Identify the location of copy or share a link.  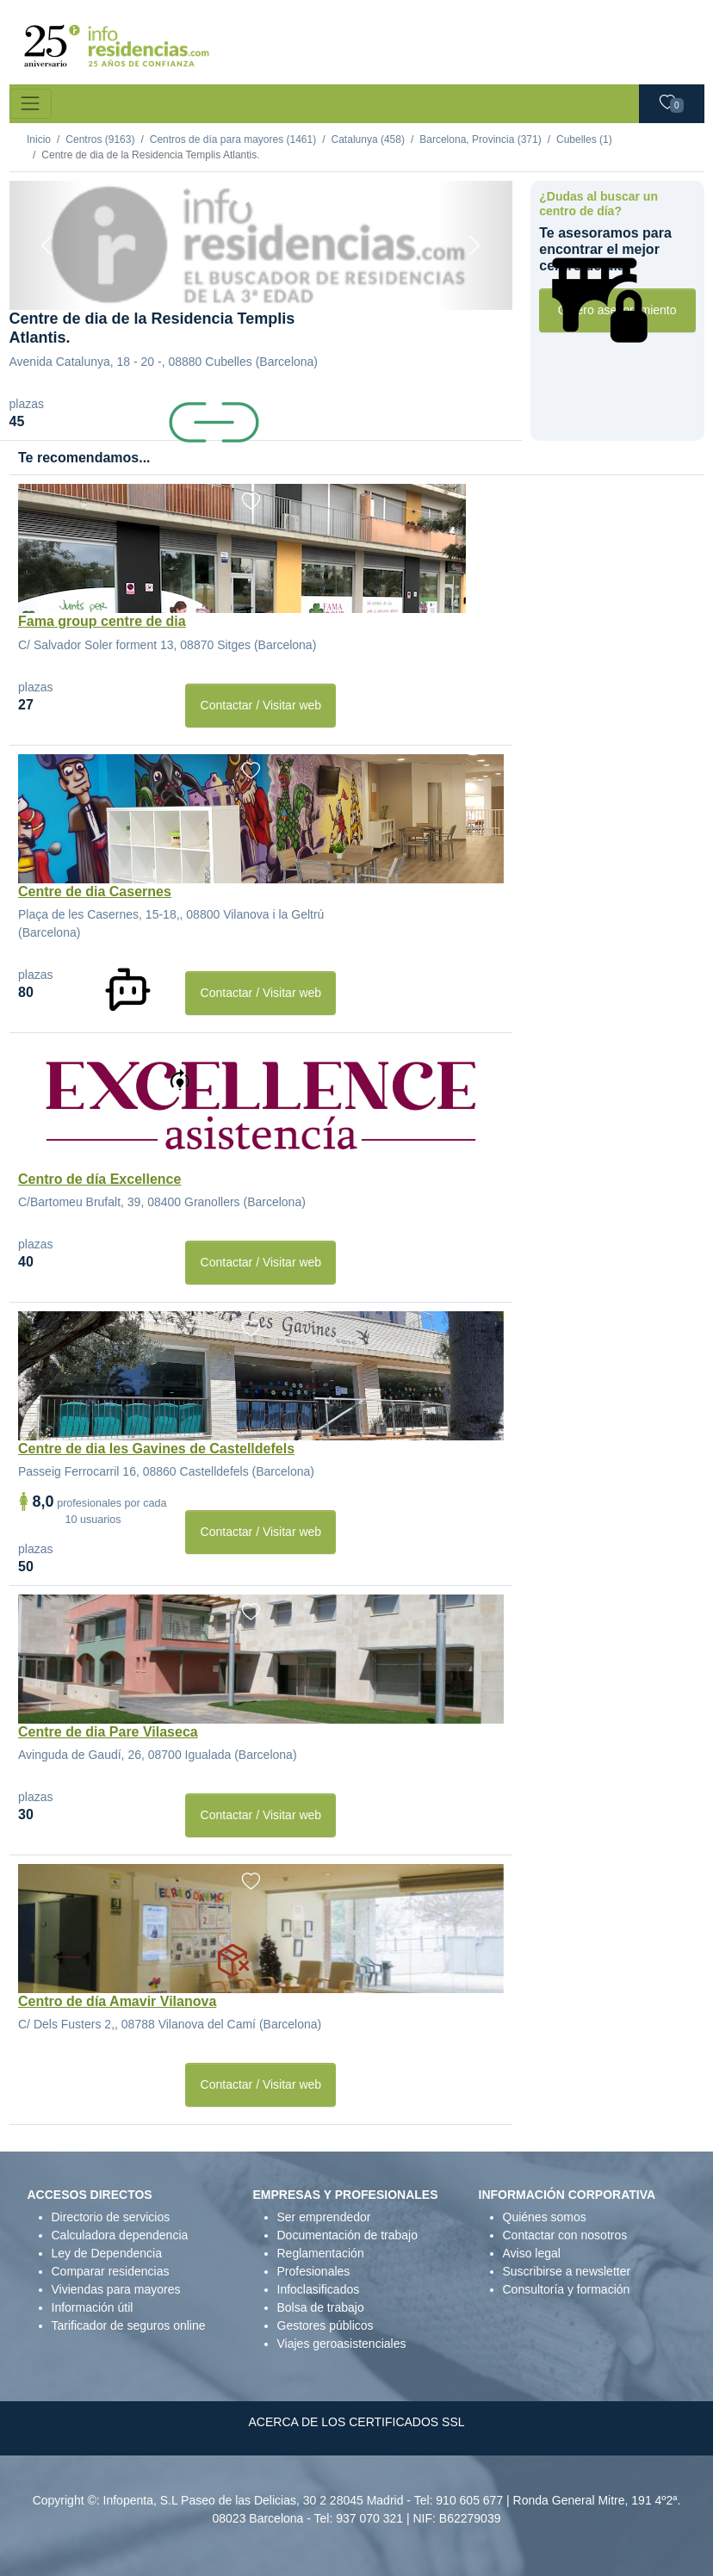
(214, 422).